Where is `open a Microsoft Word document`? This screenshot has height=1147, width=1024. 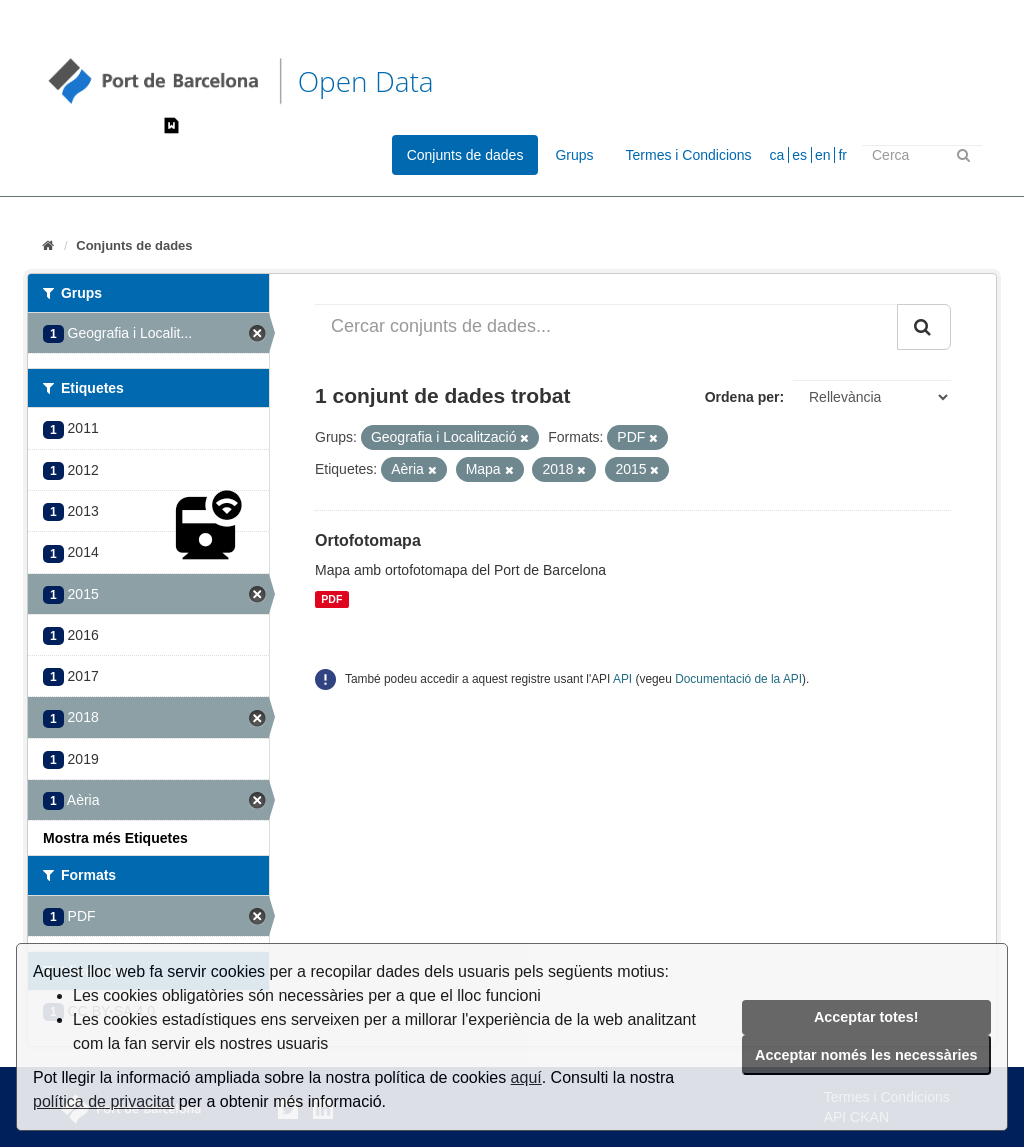 open a Microsoft Word document is located at coordinates (171, 125).